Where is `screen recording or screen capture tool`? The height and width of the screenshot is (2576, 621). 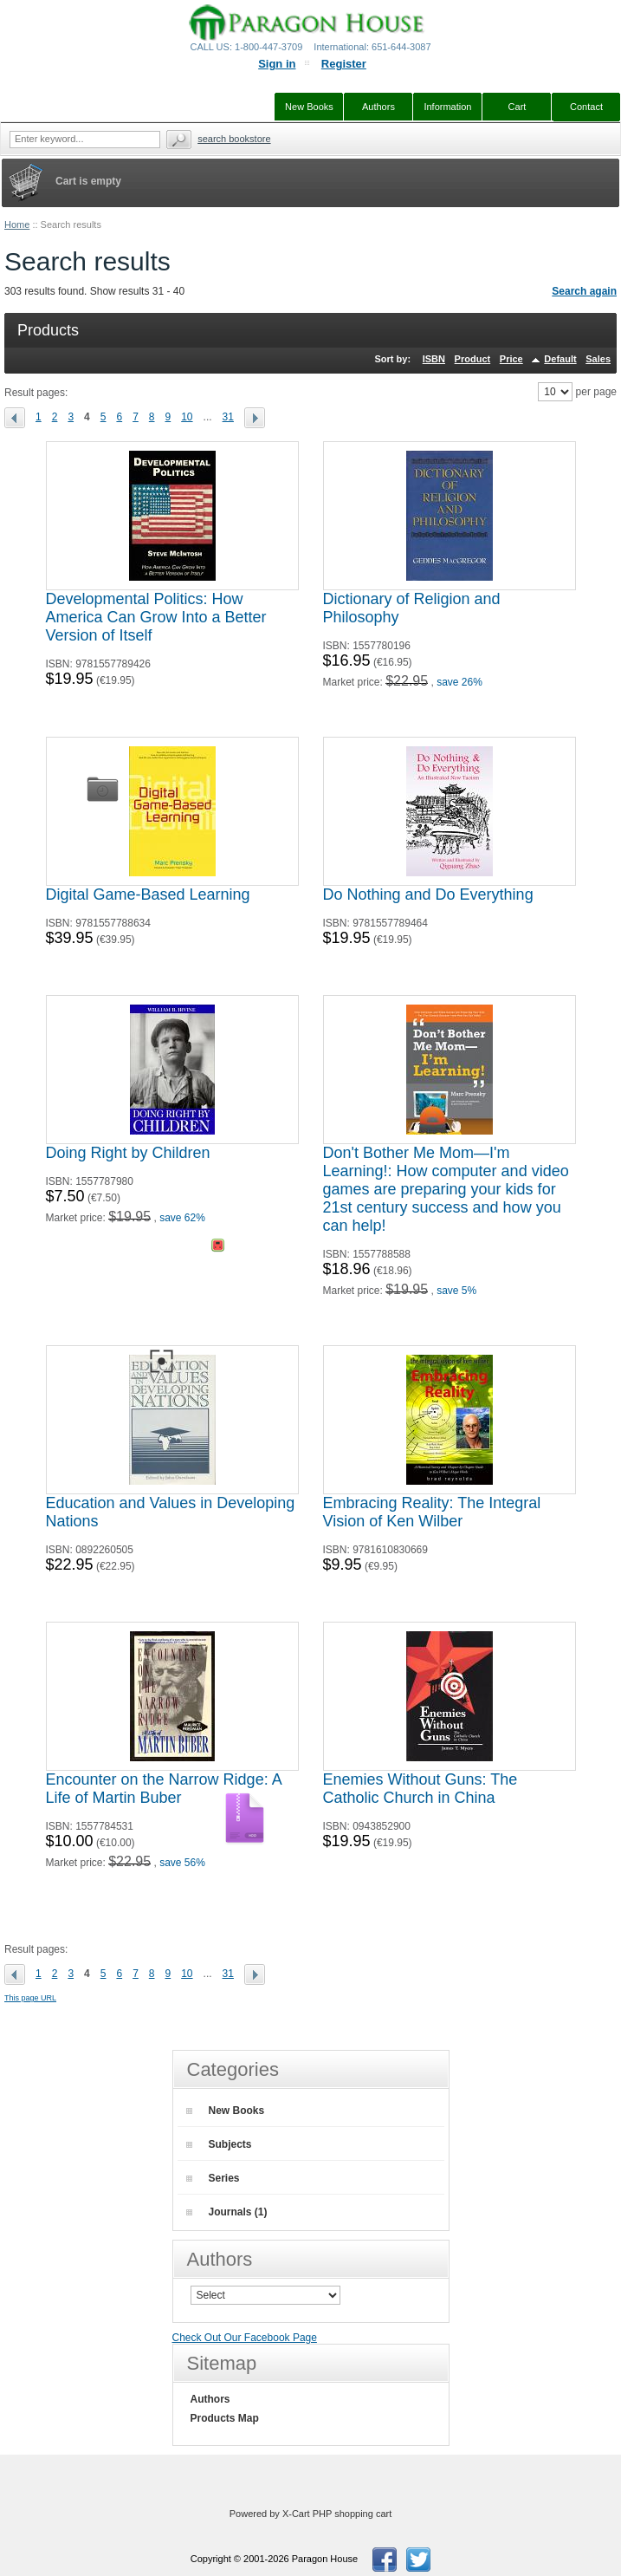
screen recording or screen capture tool is located at coordinates (161, 1361).